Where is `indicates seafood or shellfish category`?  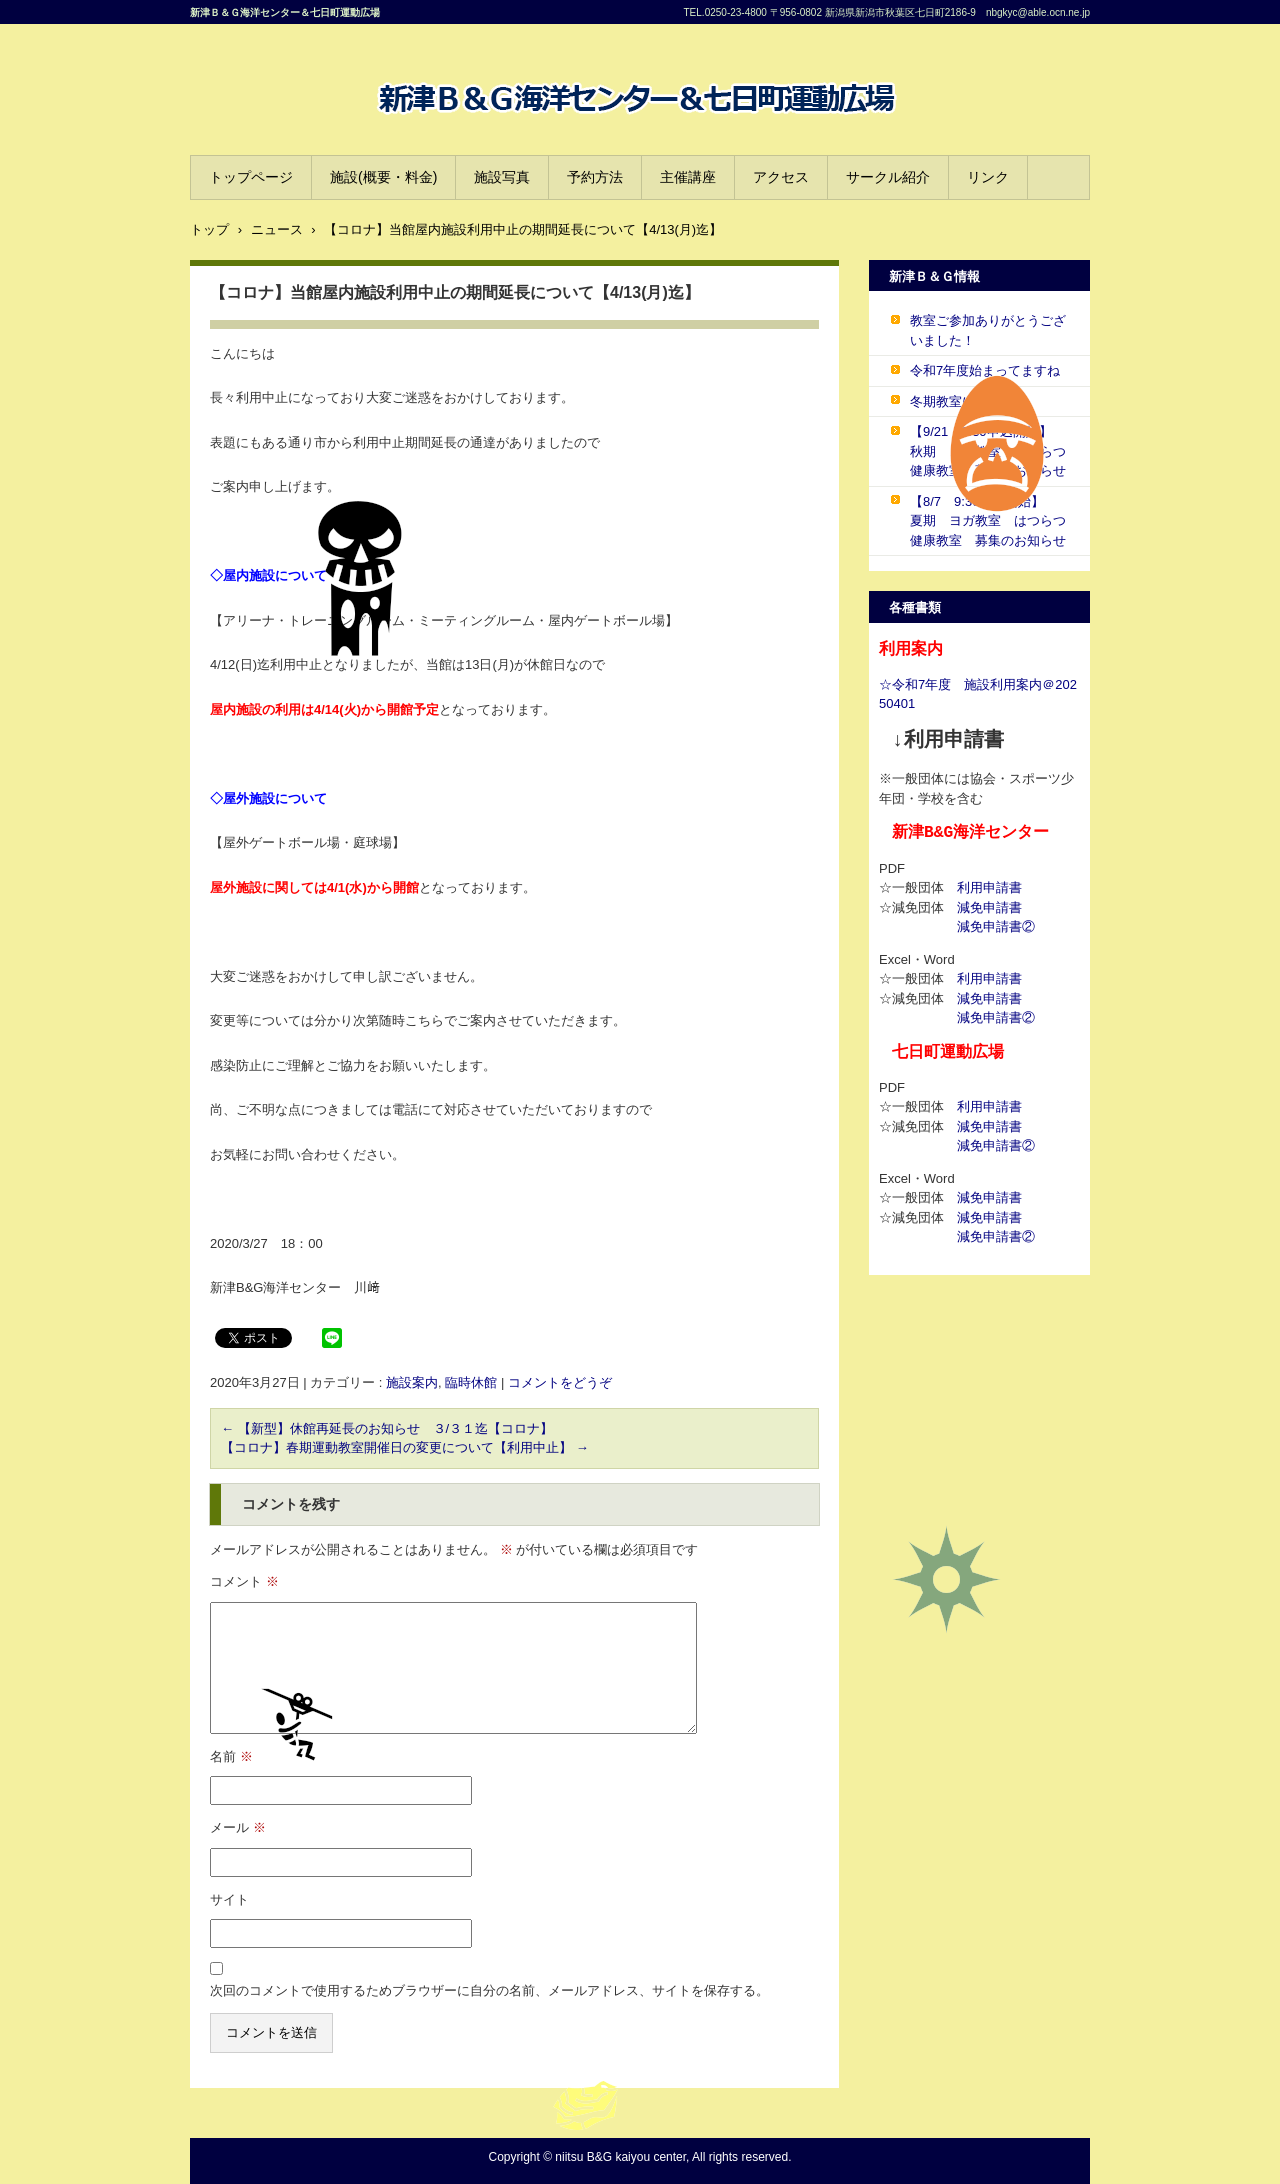 indicates seafood or shellfish category is located at coordinates (585, 2105).